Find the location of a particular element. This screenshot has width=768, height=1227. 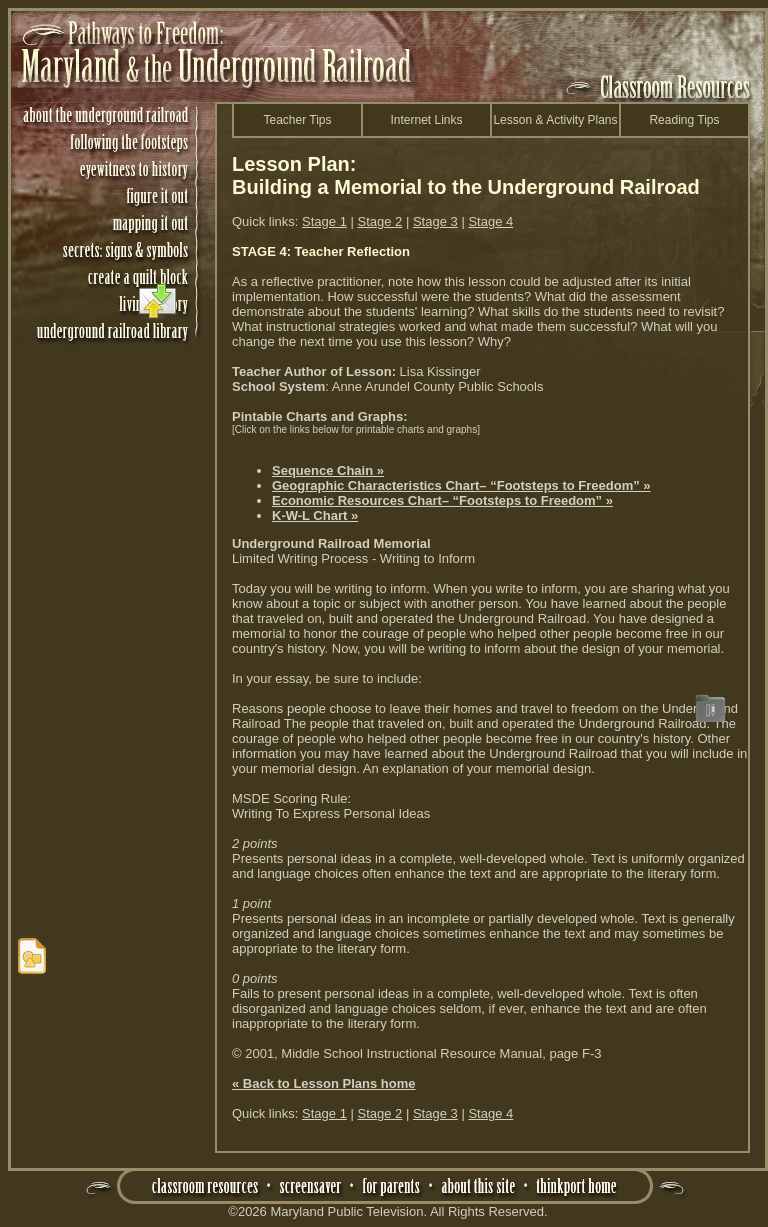

access folder containing document templates is located at coordinates (710, 708).